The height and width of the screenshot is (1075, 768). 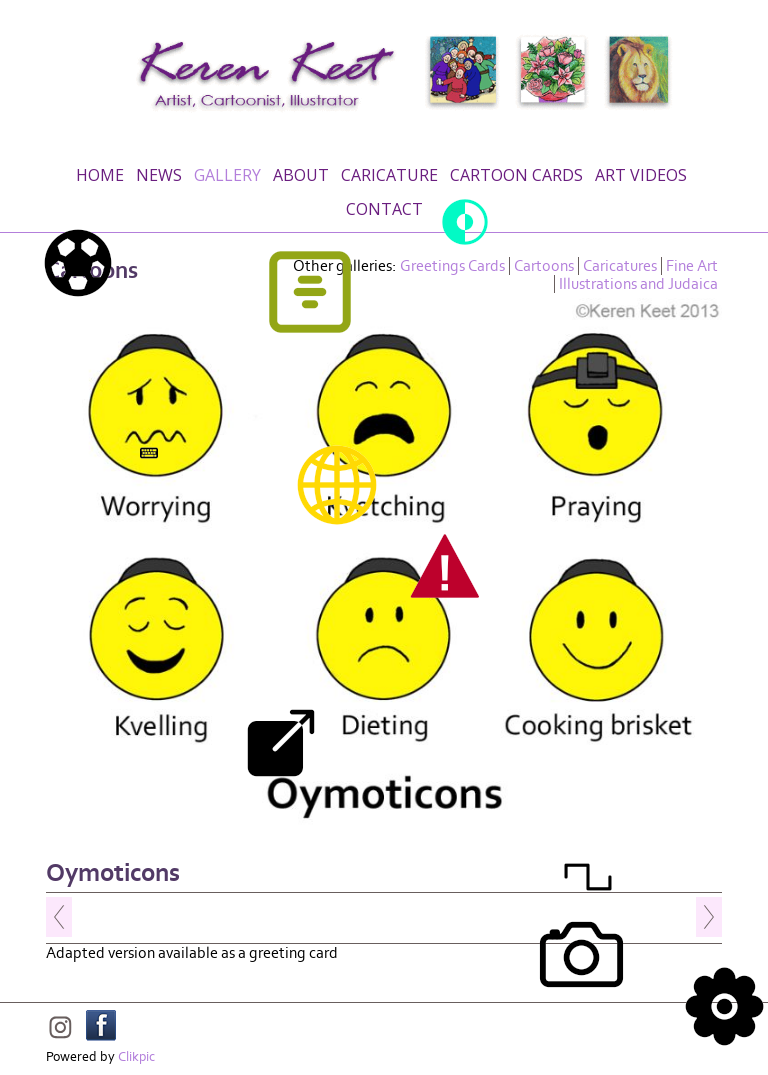 I want to click on open link in a new window, so click(x=281, y=743).